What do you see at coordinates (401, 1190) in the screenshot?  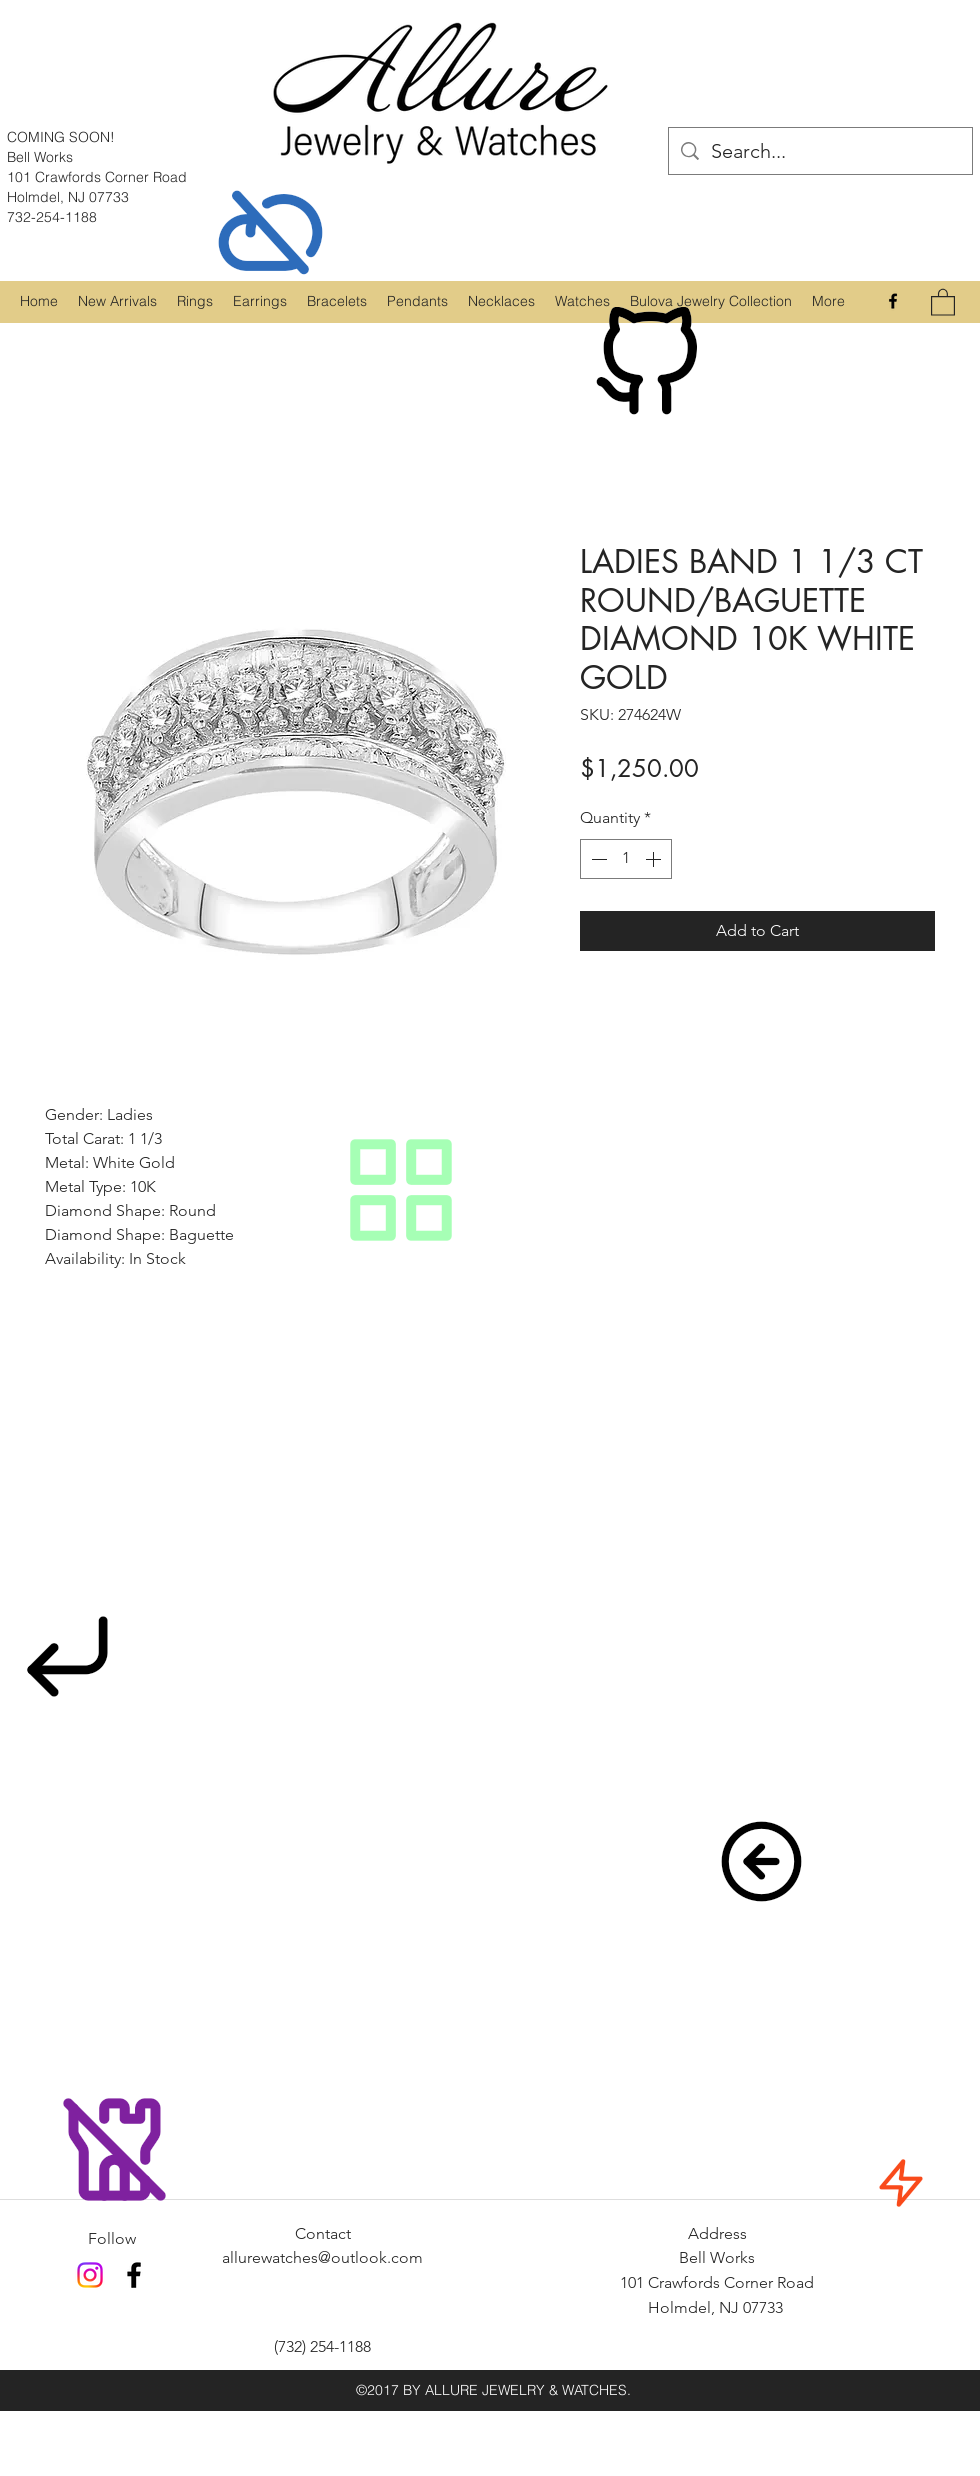 I see `view items in grid layout` at bounding box center [401, 1190].